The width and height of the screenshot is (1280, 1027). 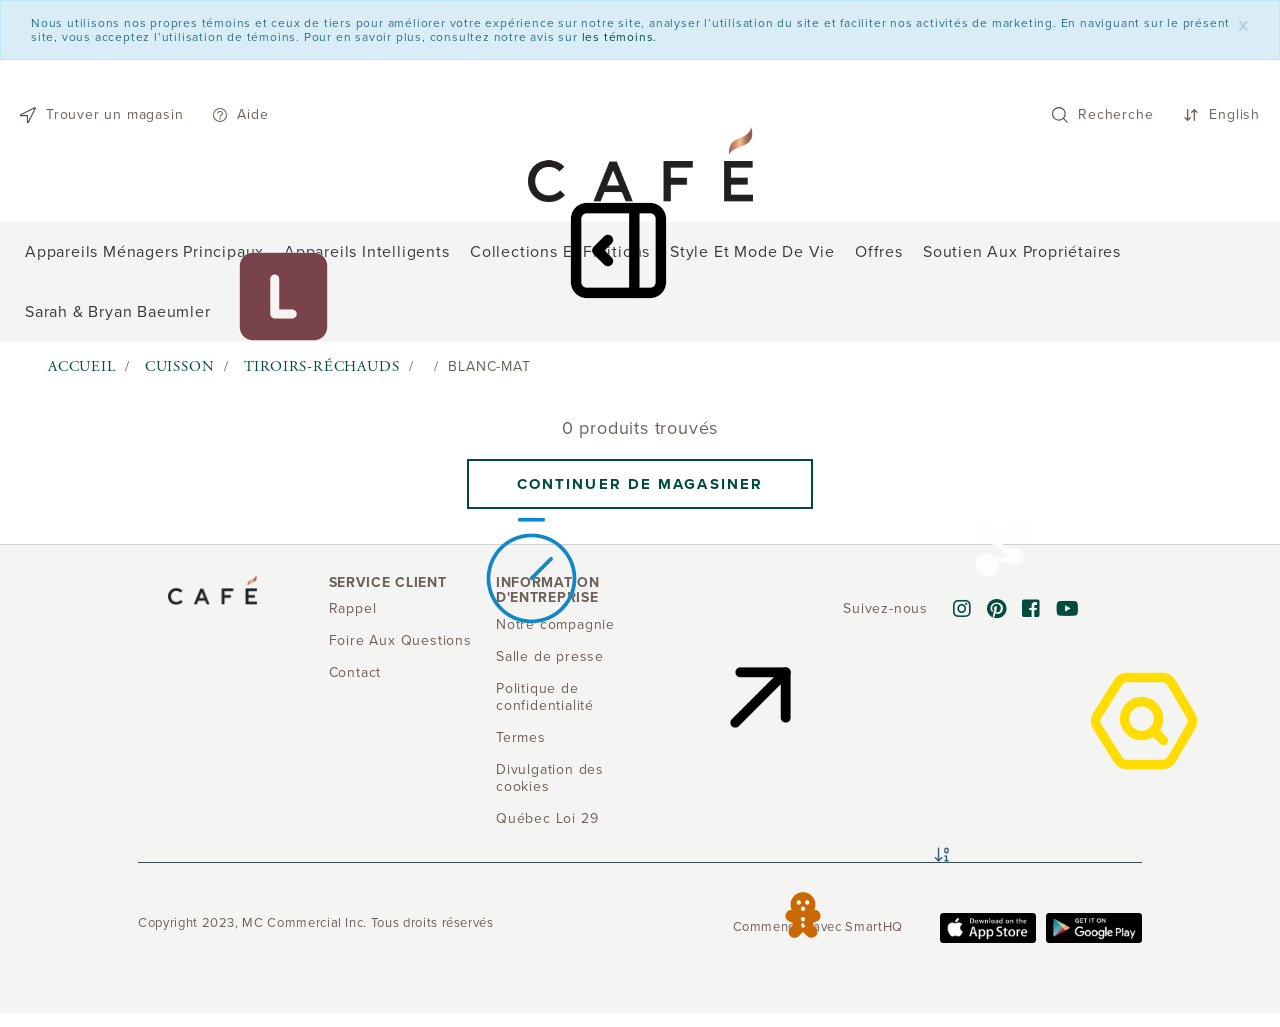 What do you see at coordinates (1144, 721) in the screenshot?
I see `access Google BigQuery data warehouse` at bounding box center [1144, 721].